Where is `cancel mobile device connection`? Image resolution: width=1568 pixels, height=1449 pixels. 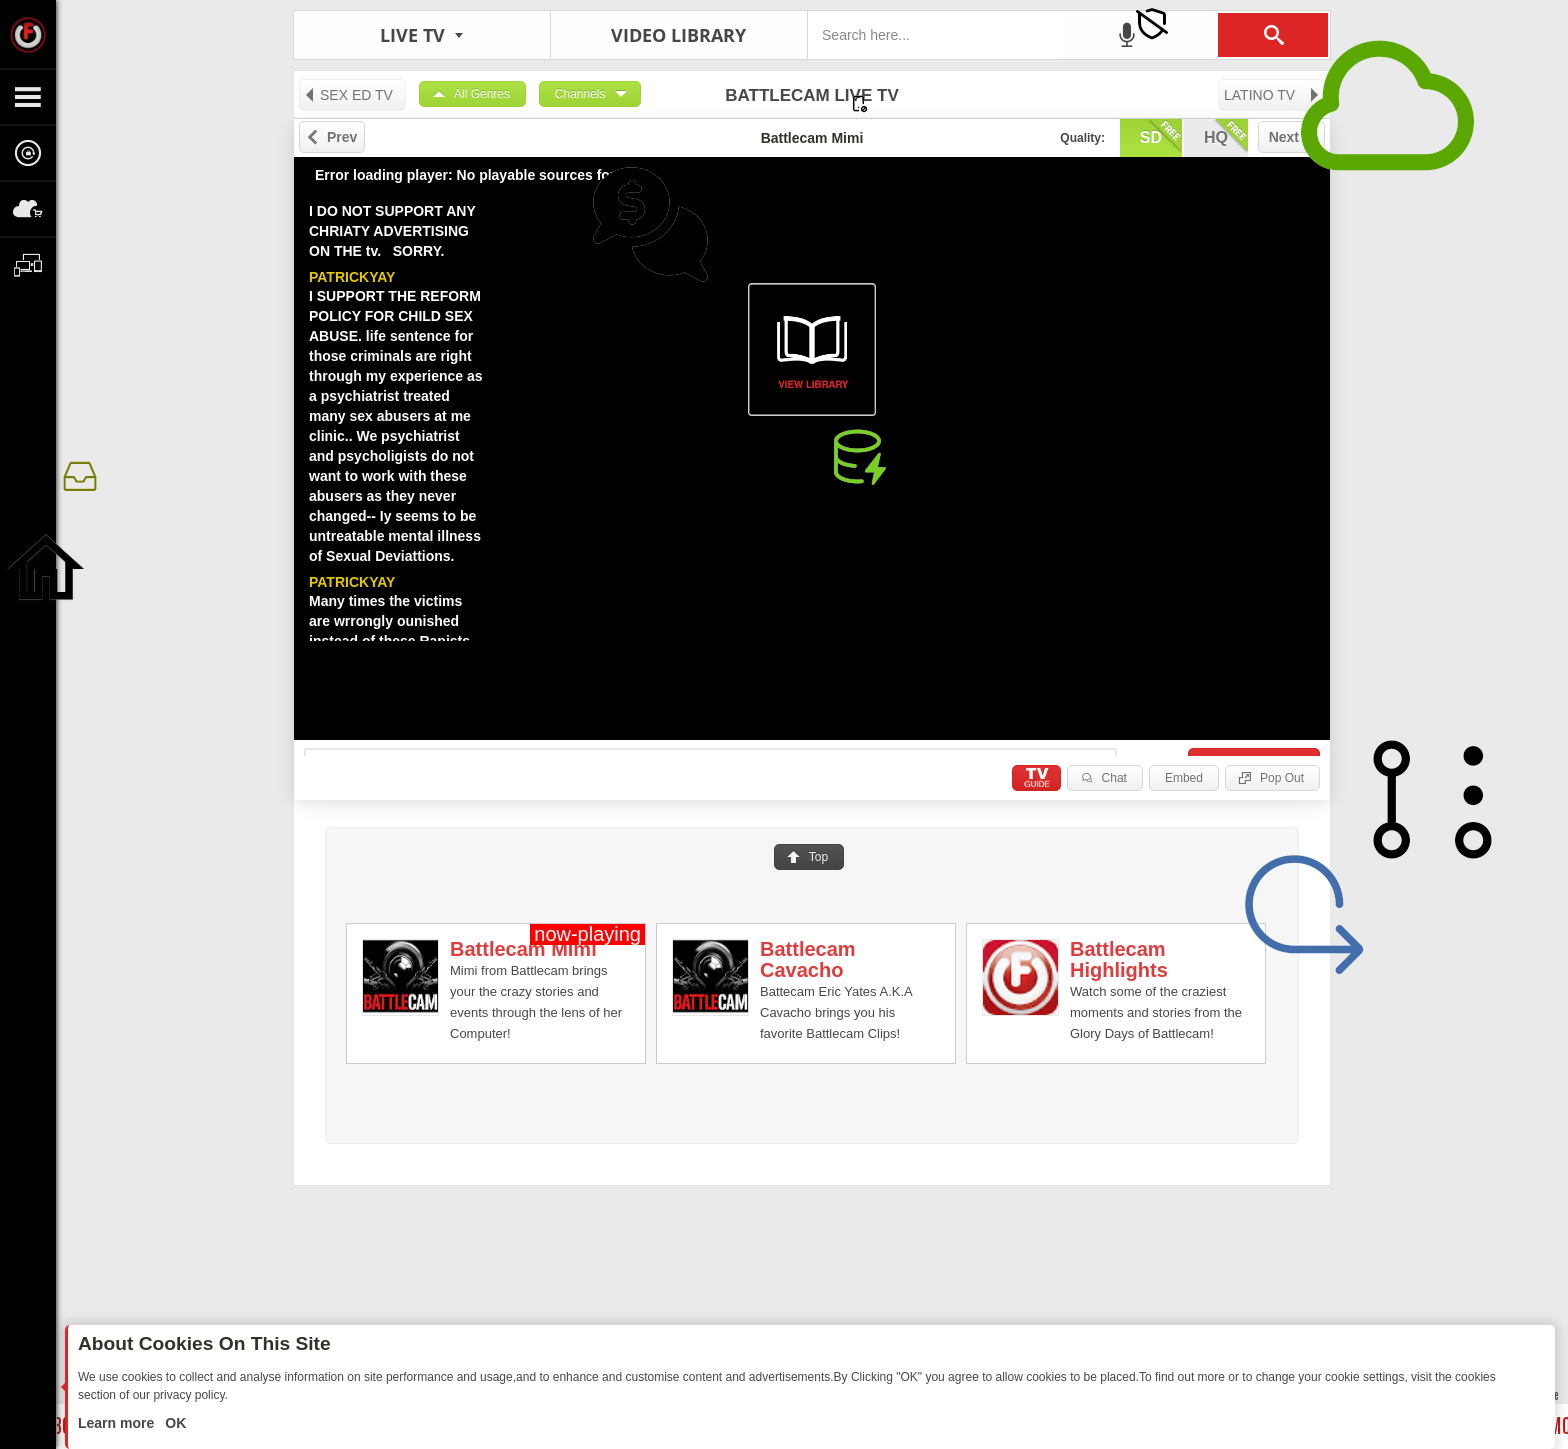
cancel mobile device connection is located at coordinates (858, 103).